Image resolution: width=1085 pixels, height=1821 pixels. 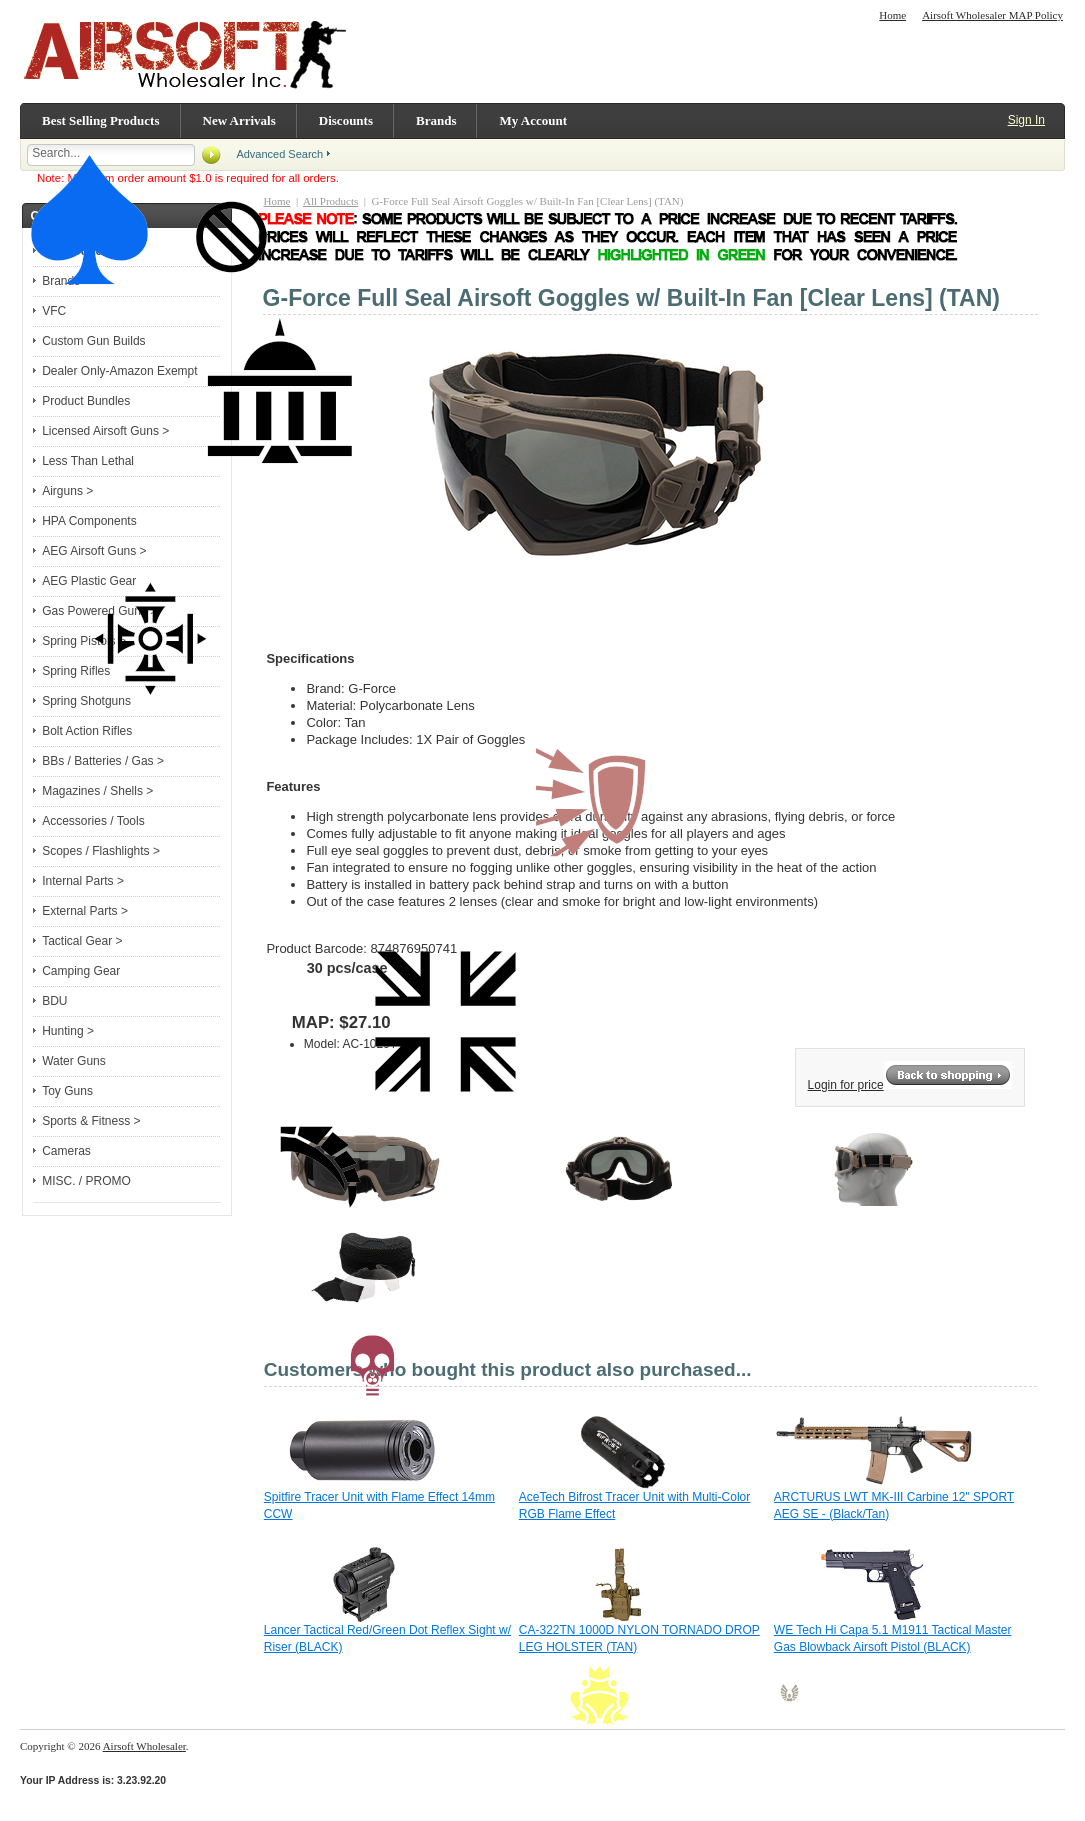 I want to click on select the frog prince character, so click(x=599, y=1695).